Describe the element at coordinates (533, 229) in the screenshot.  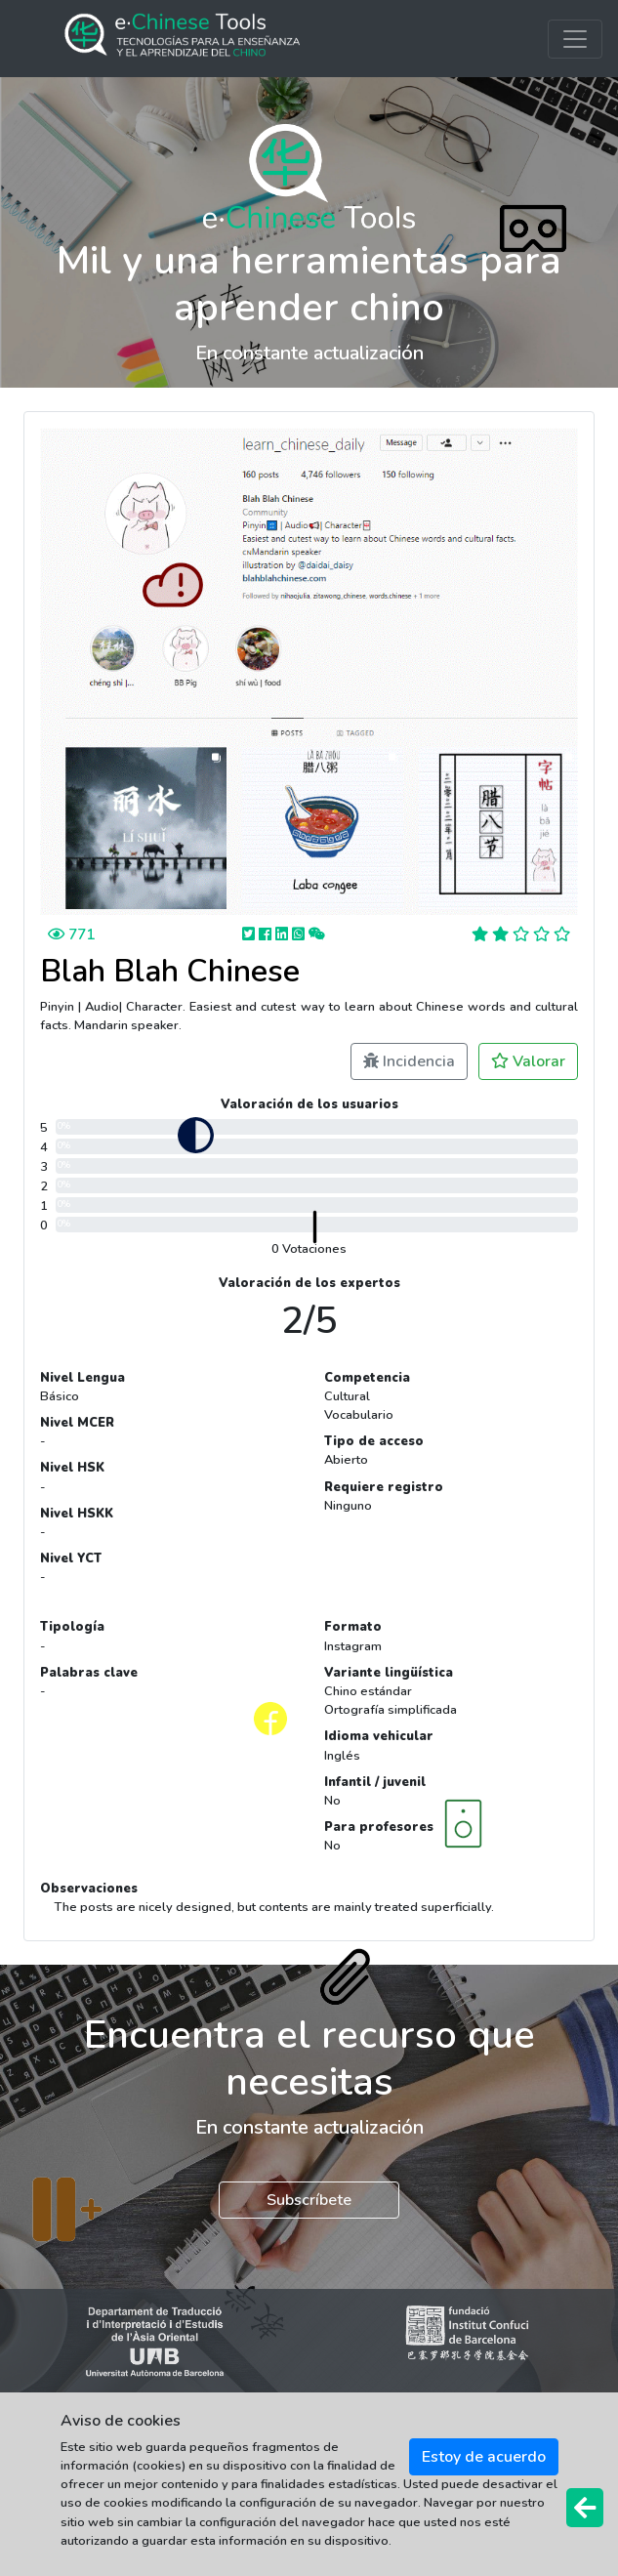
I see `launch virtual reality or VR mode` at that location.